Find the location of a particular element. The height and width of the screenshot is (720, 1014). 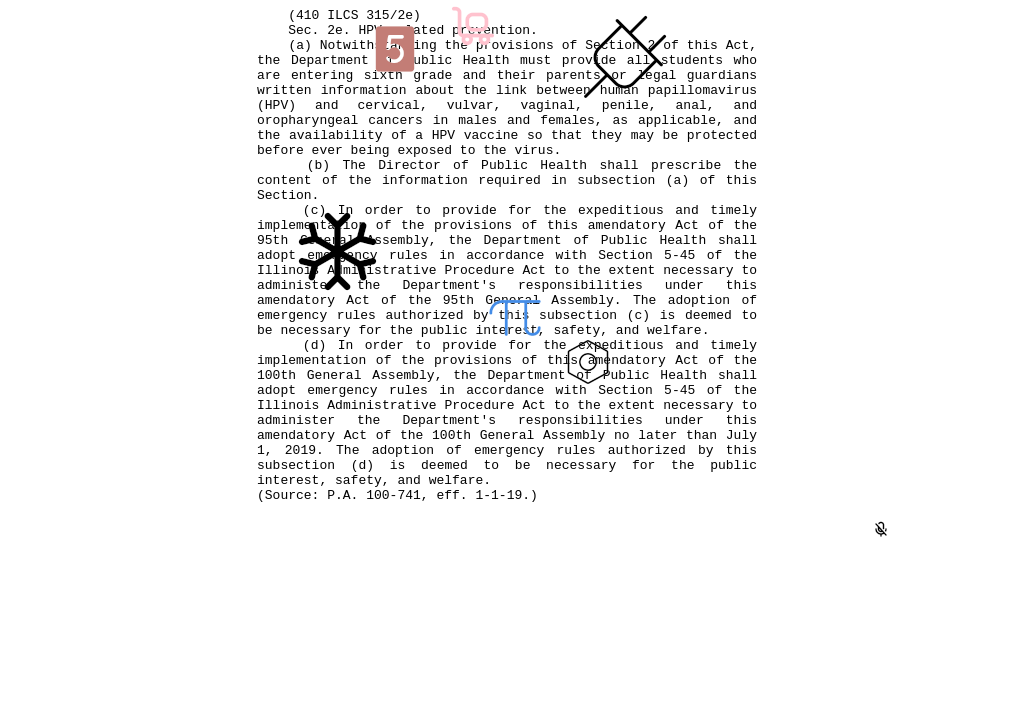

access settings or configuration options is located at coordinates (588, 362).